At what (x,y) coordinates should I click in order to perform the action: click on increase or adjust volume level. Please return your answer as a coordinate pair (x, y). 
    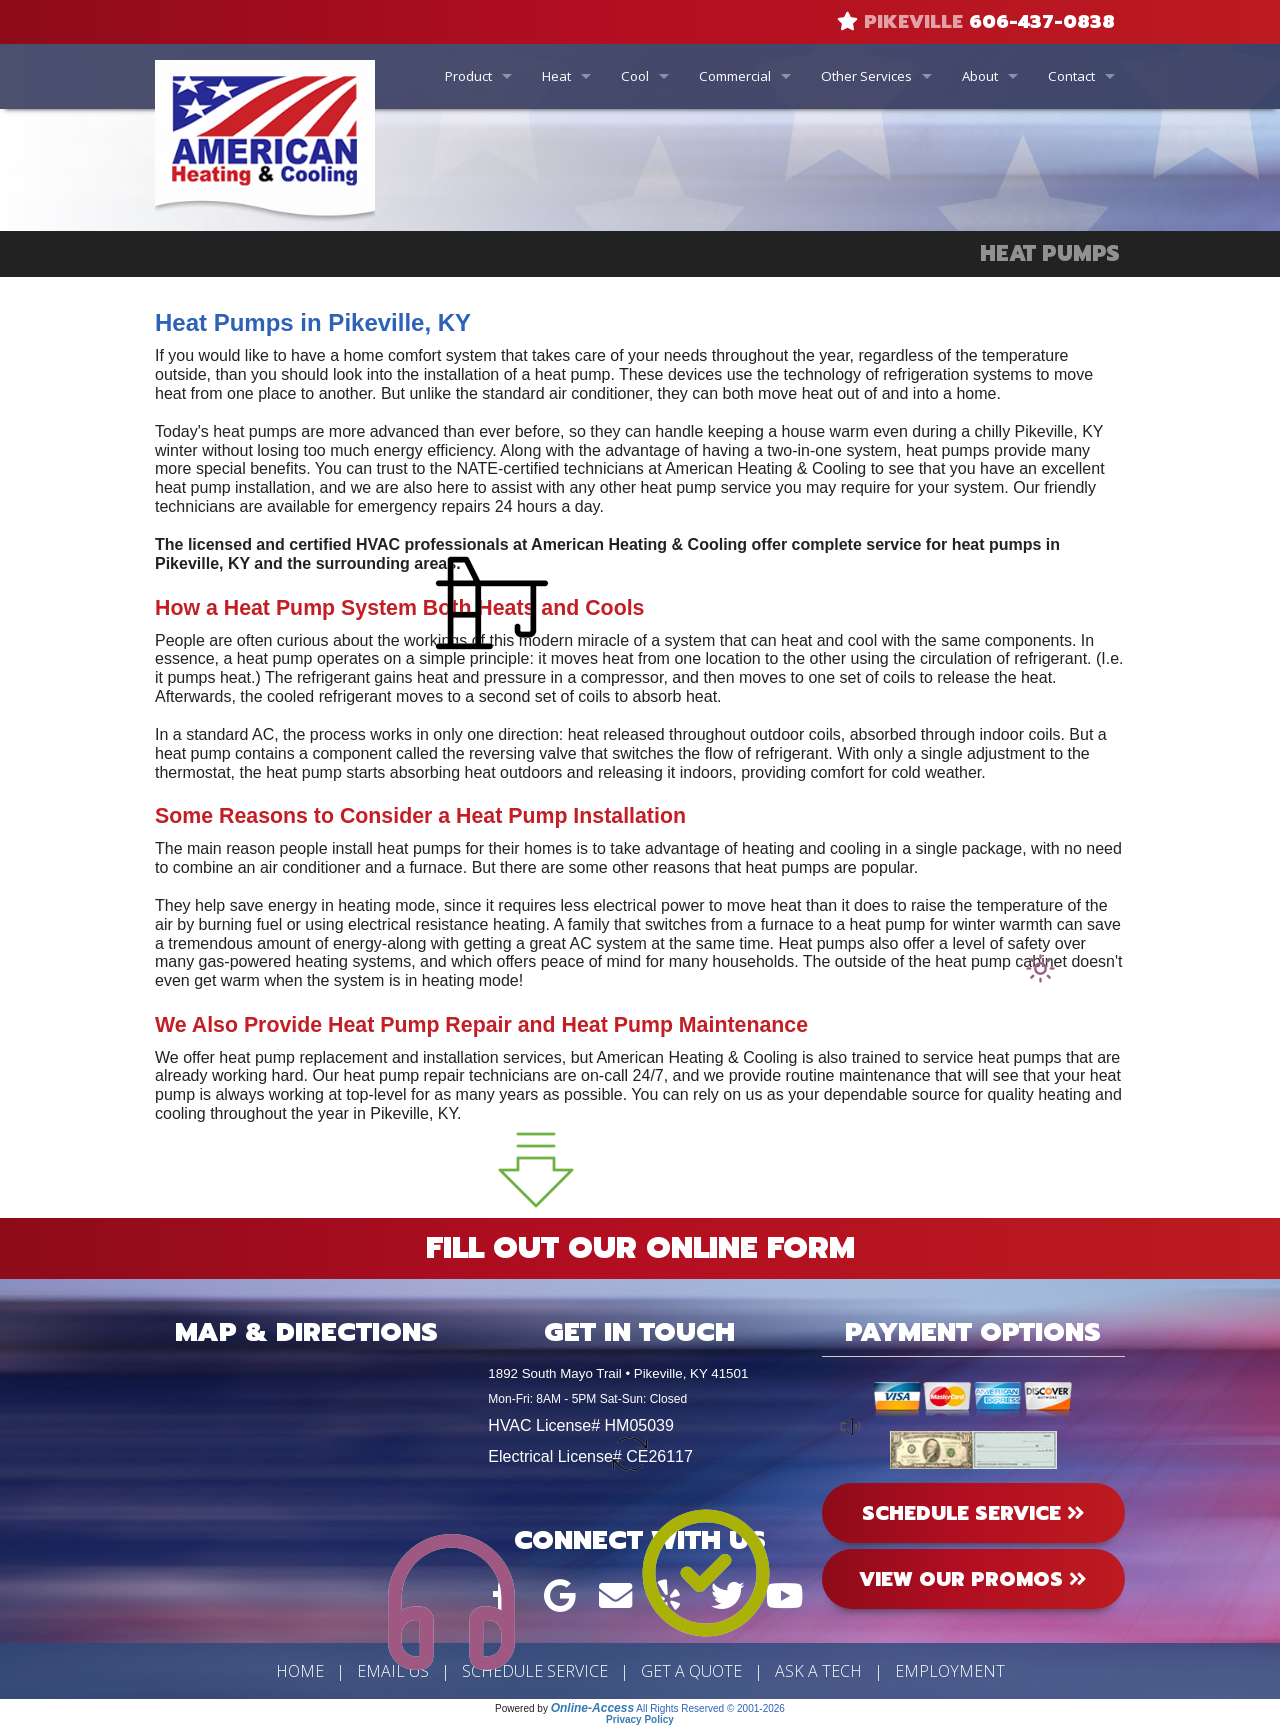
    Looking at the image, I should click on (849, 1426).